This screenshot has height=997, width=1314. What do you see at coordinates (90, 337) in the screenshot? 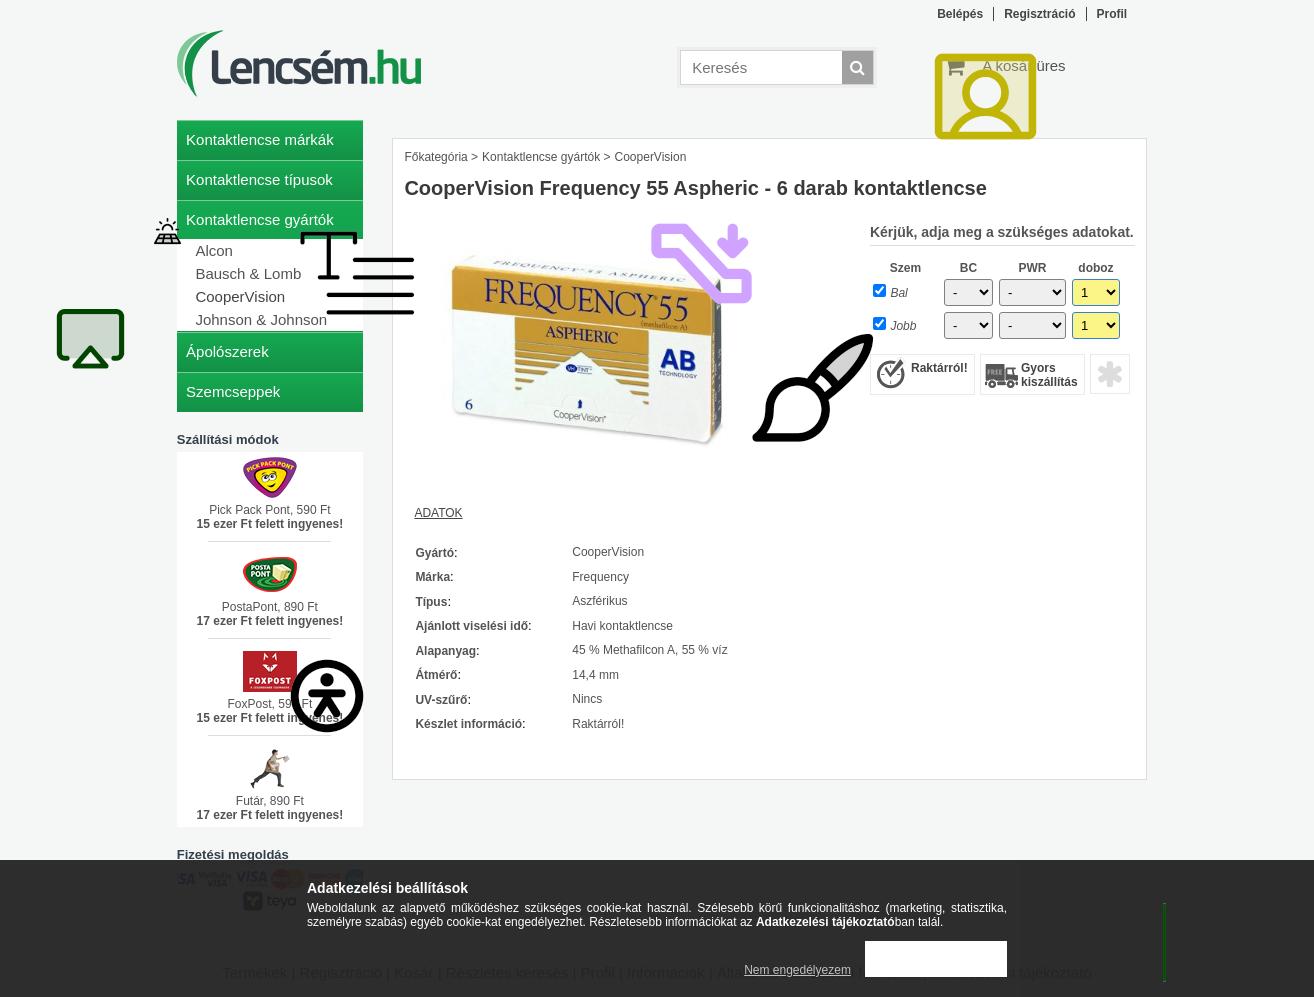
I see `stream content to an external display` at bounding box center [90, 337].